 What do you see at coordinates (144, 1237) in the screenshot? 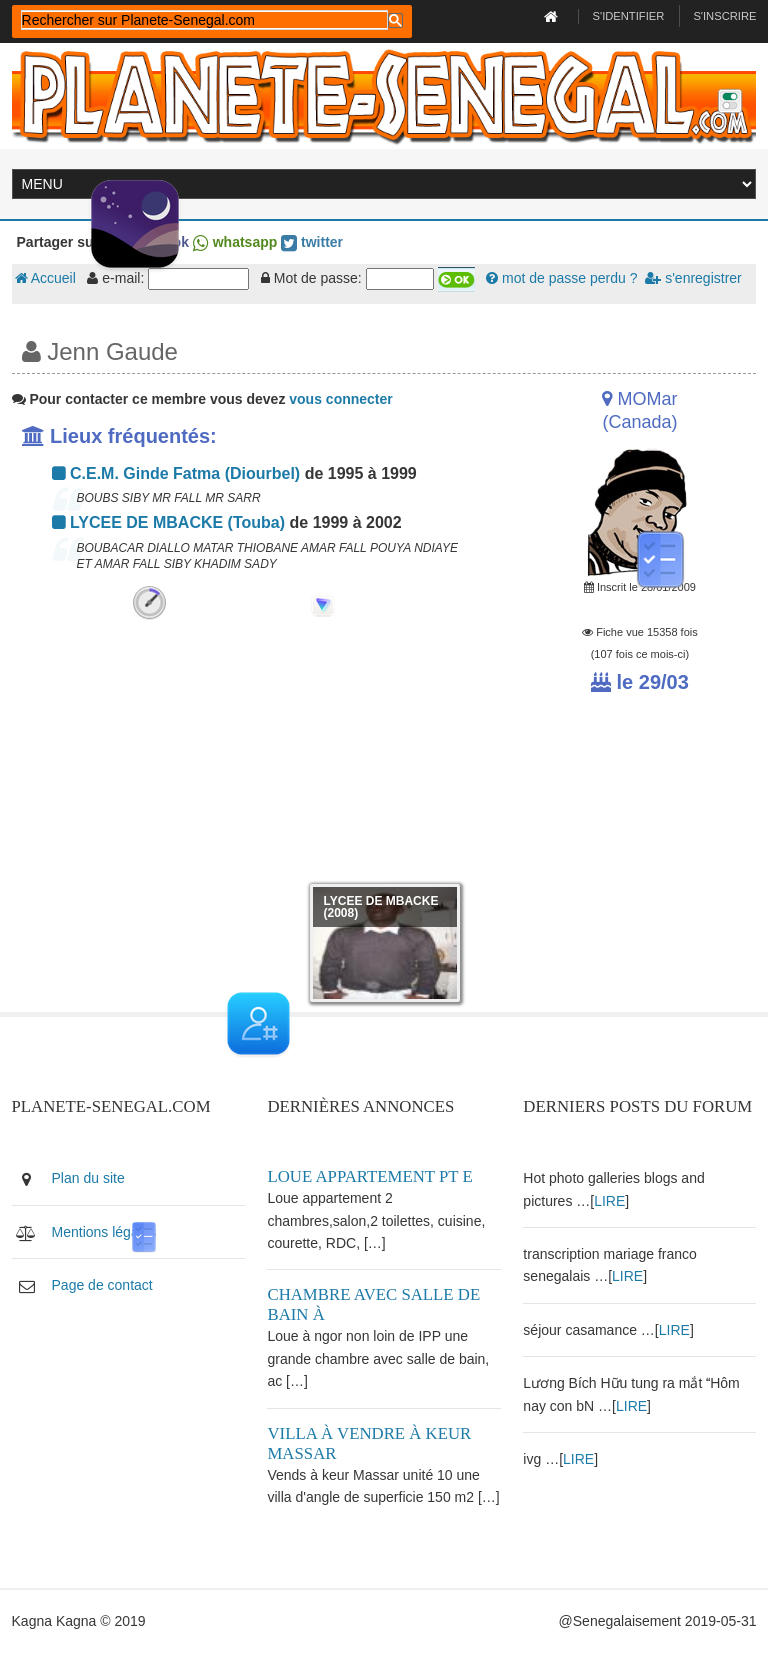
I see `open the to-do list app` at bounding box center [144, 1237].